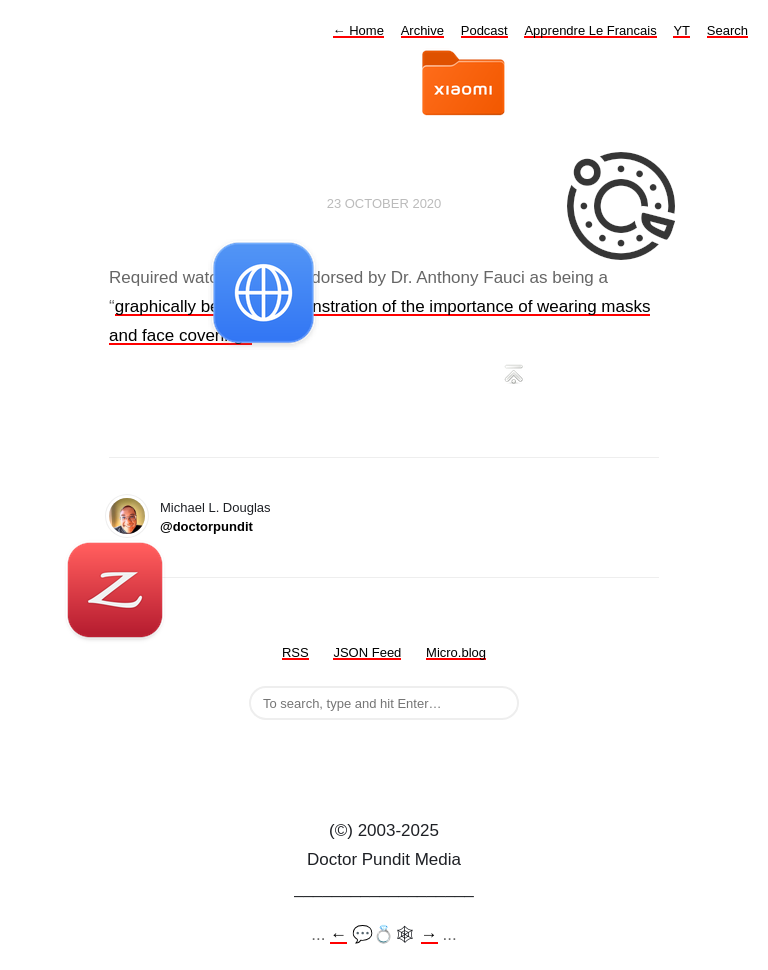 This screenshot has width=768, height=970. I want to click on open BitTorrent app settings, so click(263, 294).